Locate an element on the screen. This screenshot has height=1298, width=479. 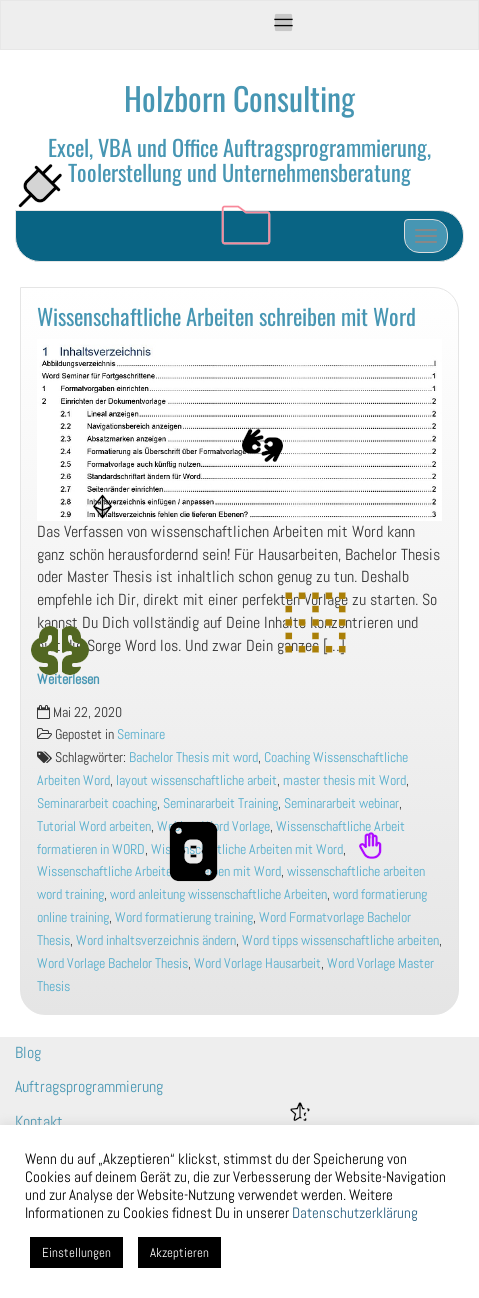
remove all borders from selected cells or elements is located at coordinates (315, 622).